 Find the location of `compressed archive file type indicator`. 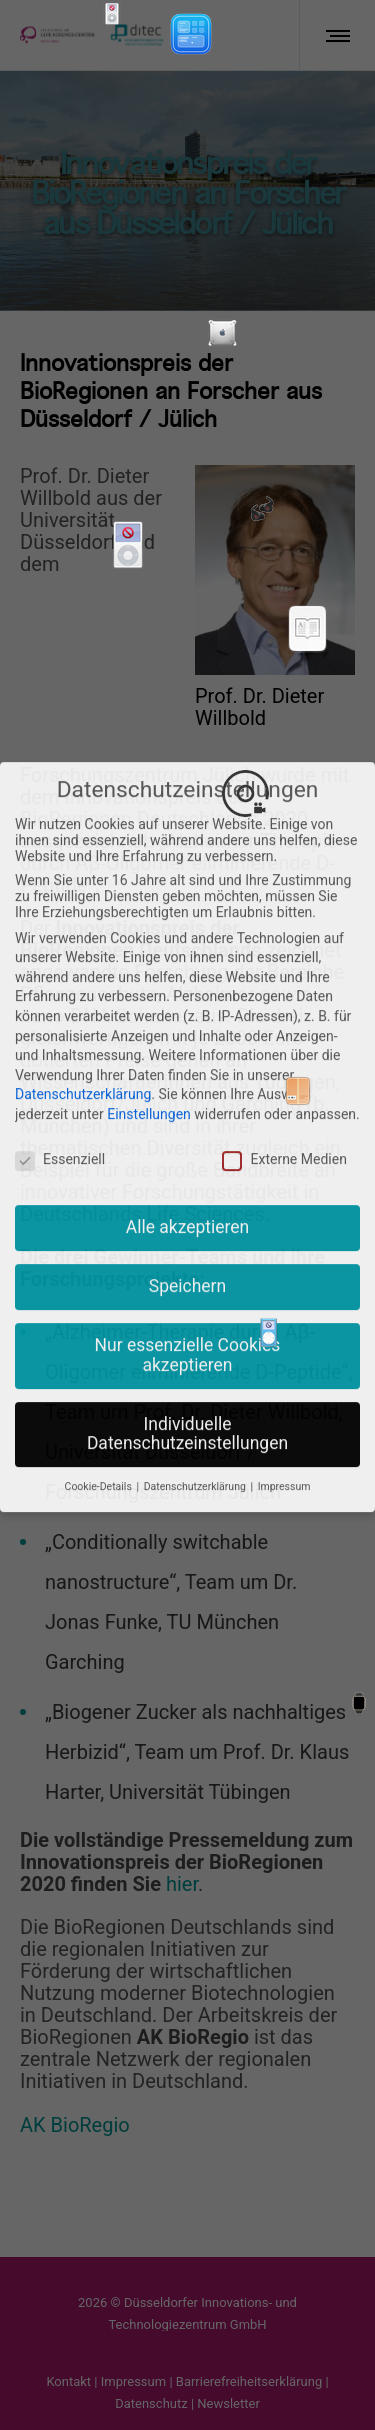

compressed archive file type indicator is located at coordinates (298, 1091).